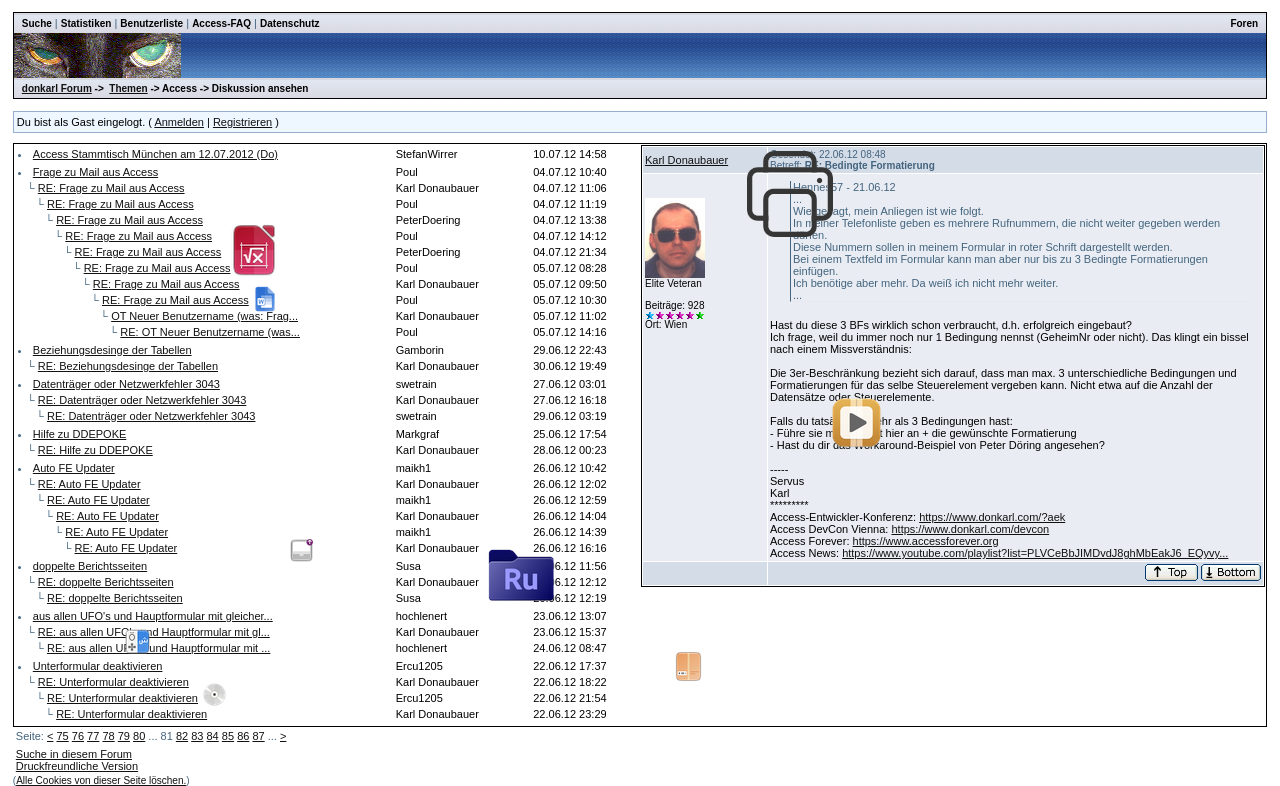 The image size is (1280, 786). I want to click on open GNOME Characters app, so click(137, 641).